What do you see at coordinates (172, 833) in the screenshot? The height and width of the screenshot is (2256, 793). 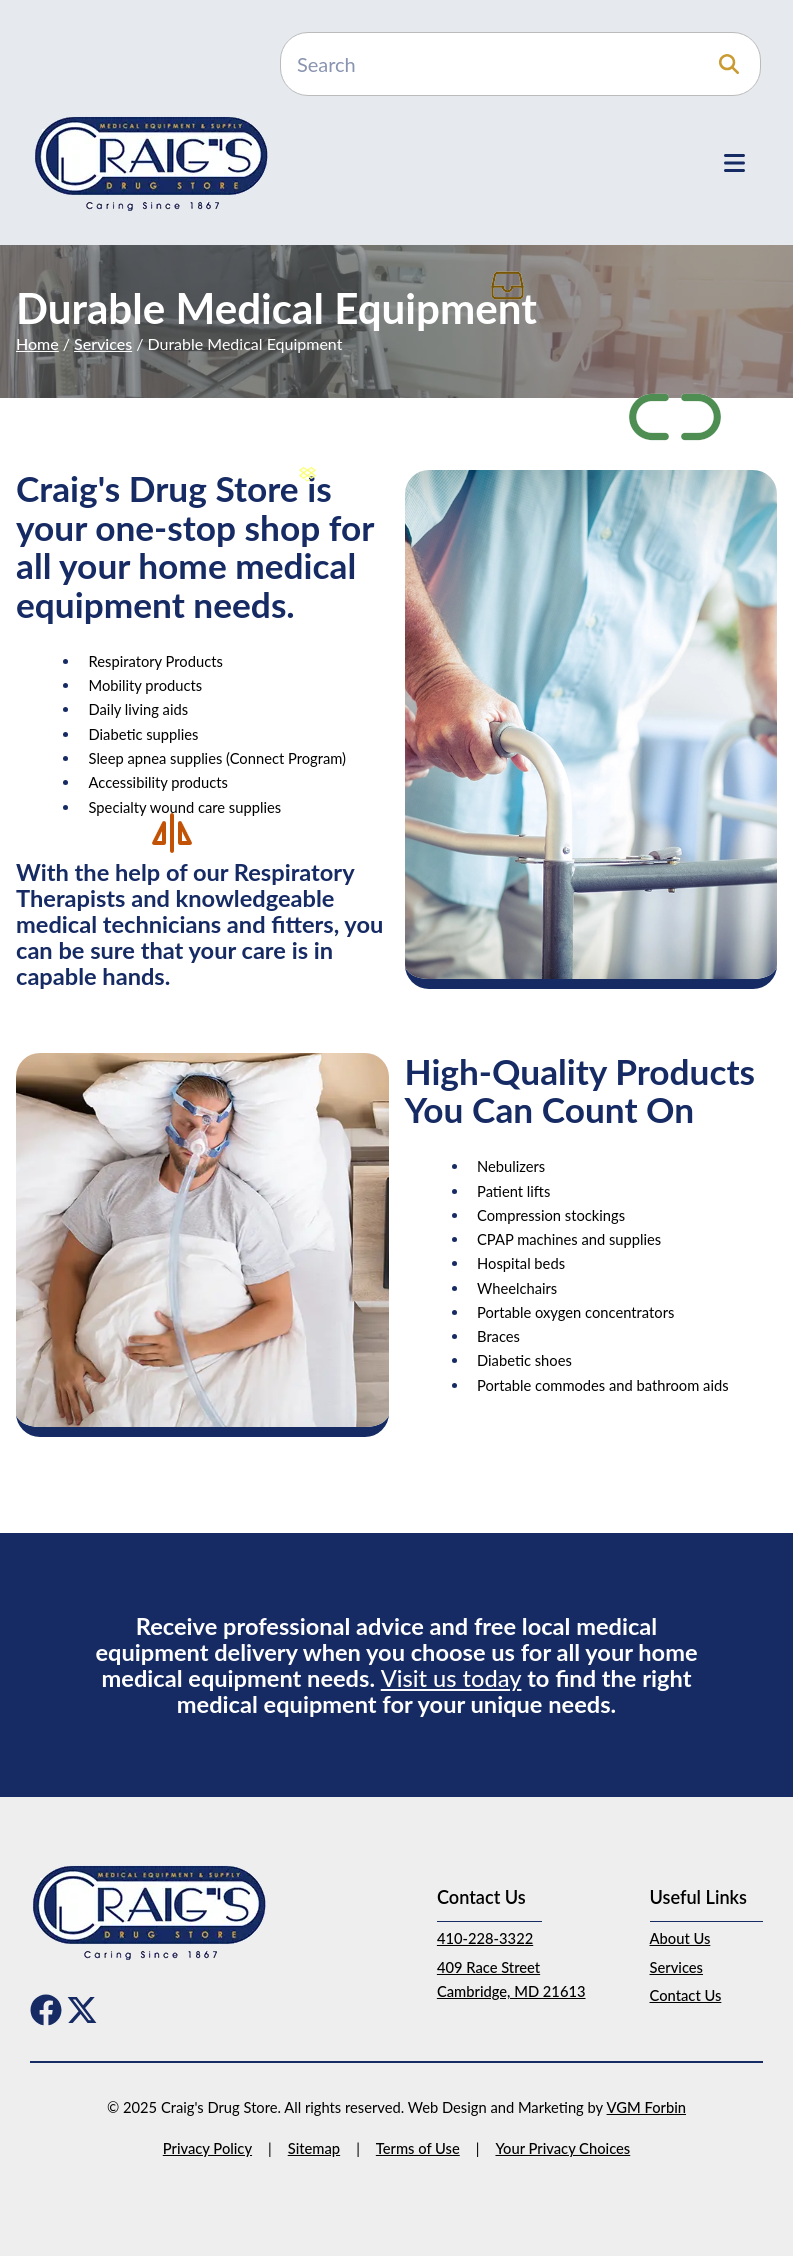 I see `flip image or content vertically` at bounding box center [172, 833].